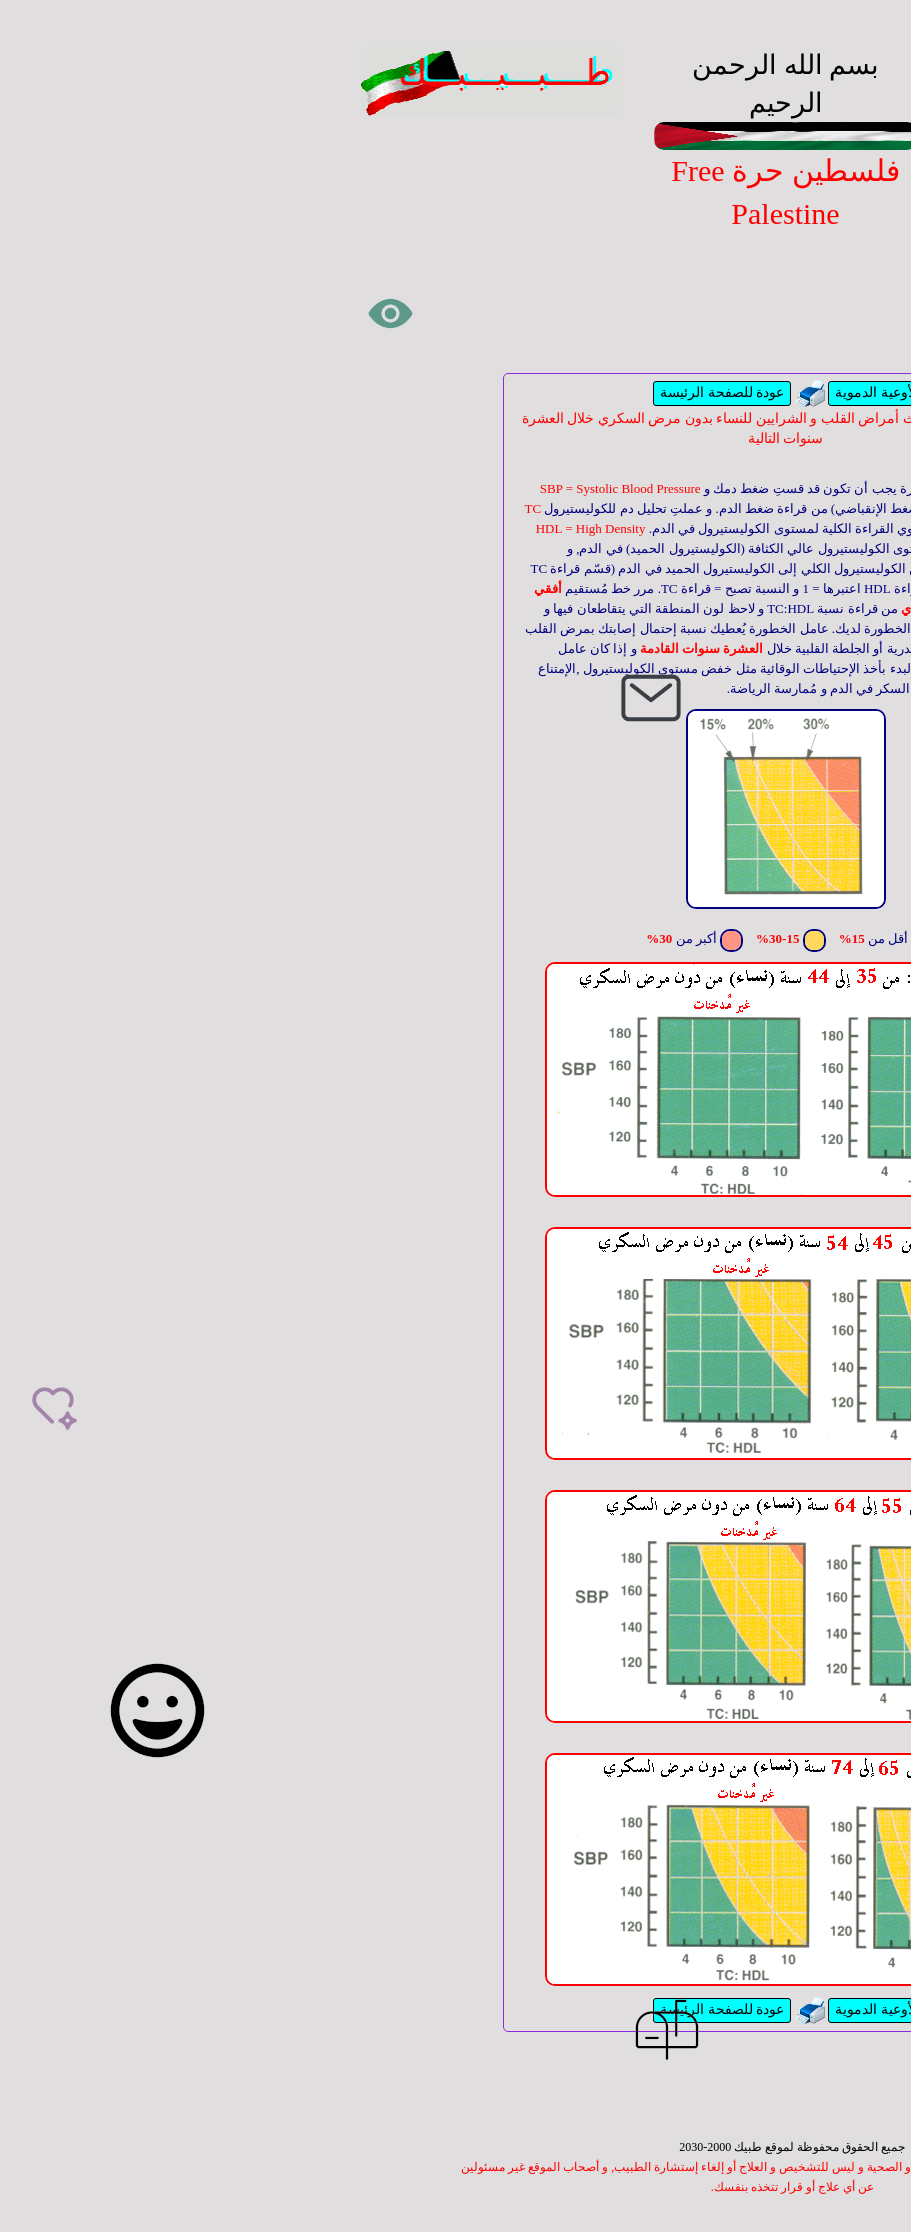 This screenshot has height=2232, width=911. Describe the element at coordinates (53, 1406) in the screenshot. I see `add to favorites with AI-powered recommendations` at that location.